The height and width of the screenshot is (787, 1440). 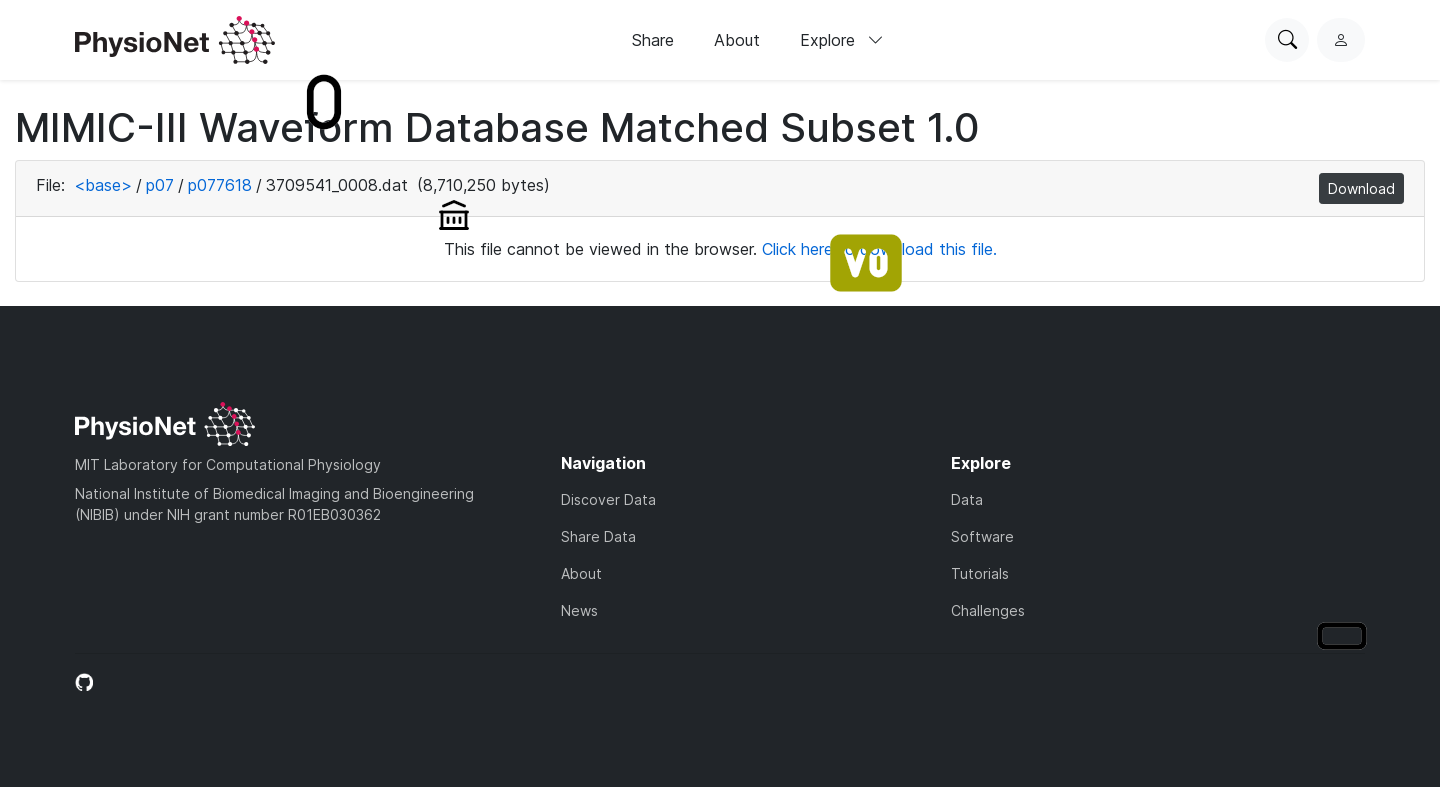 What do you see at coordinates (324, 102) in the screenshot?
I see `set exposure compensation to zero` at bounding box center [324, 102].